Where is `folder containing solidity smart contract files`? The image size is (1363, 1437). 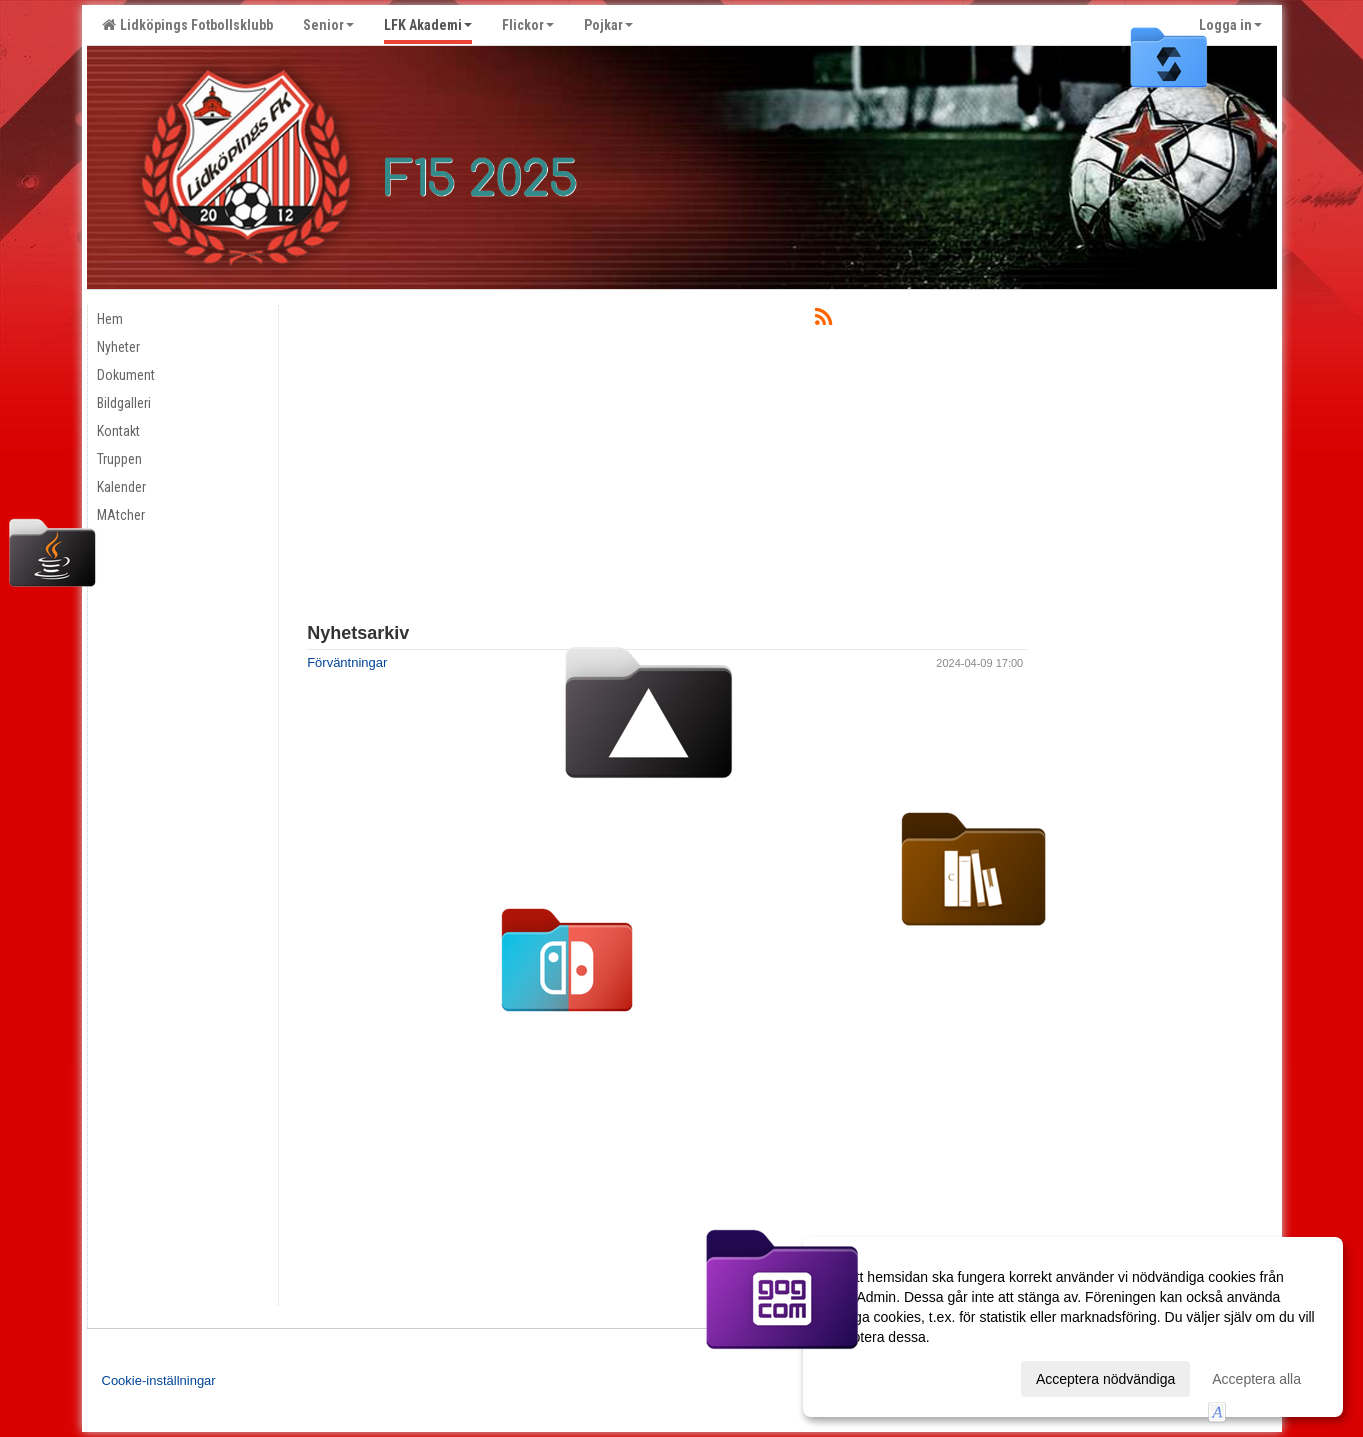
folder containing solidity smart contract files is located at coordinates (1168, 59).